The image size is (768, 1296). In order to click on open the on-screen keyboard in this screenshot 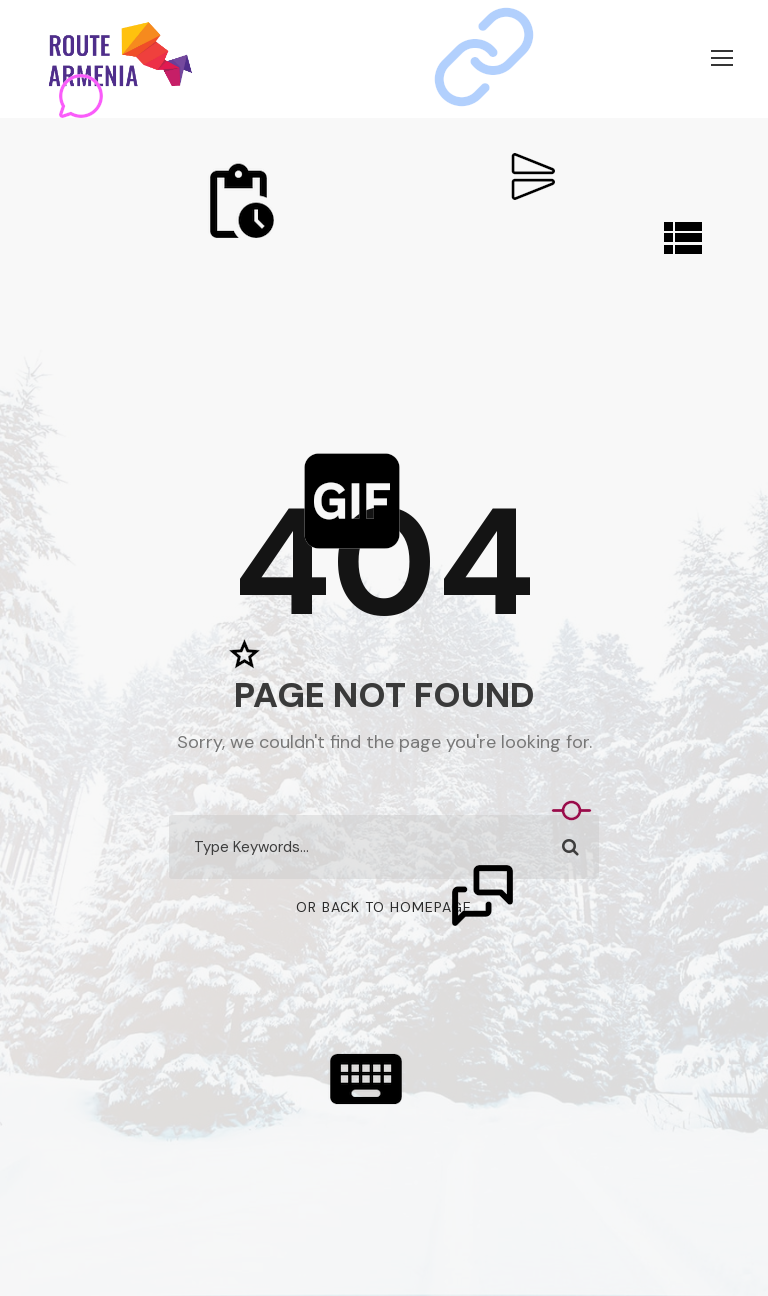, I will do `click(366, 1079)`.